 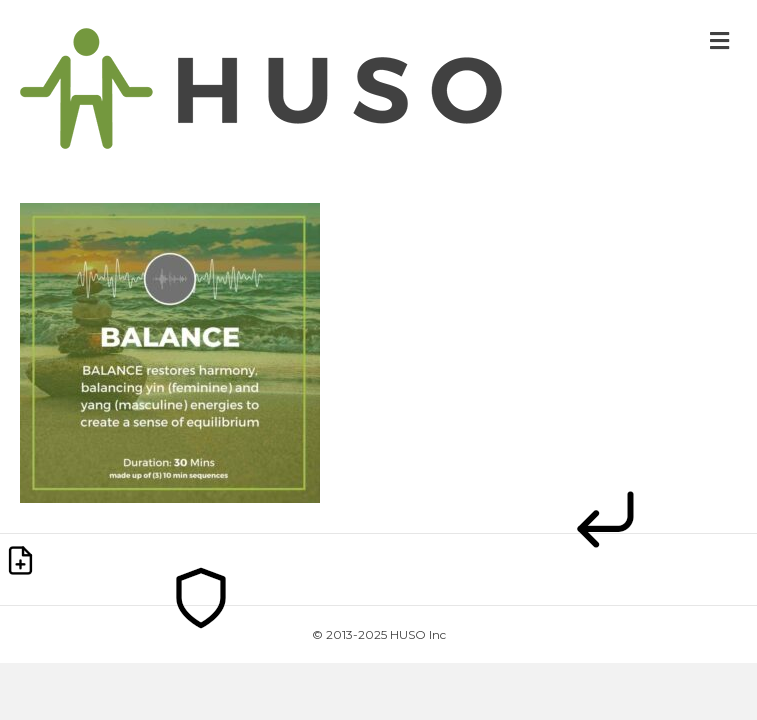 What do you see at coordinates (605, 519) in the screenshot?
I see `return or go back to previous content` at bounding box center [605, 519].